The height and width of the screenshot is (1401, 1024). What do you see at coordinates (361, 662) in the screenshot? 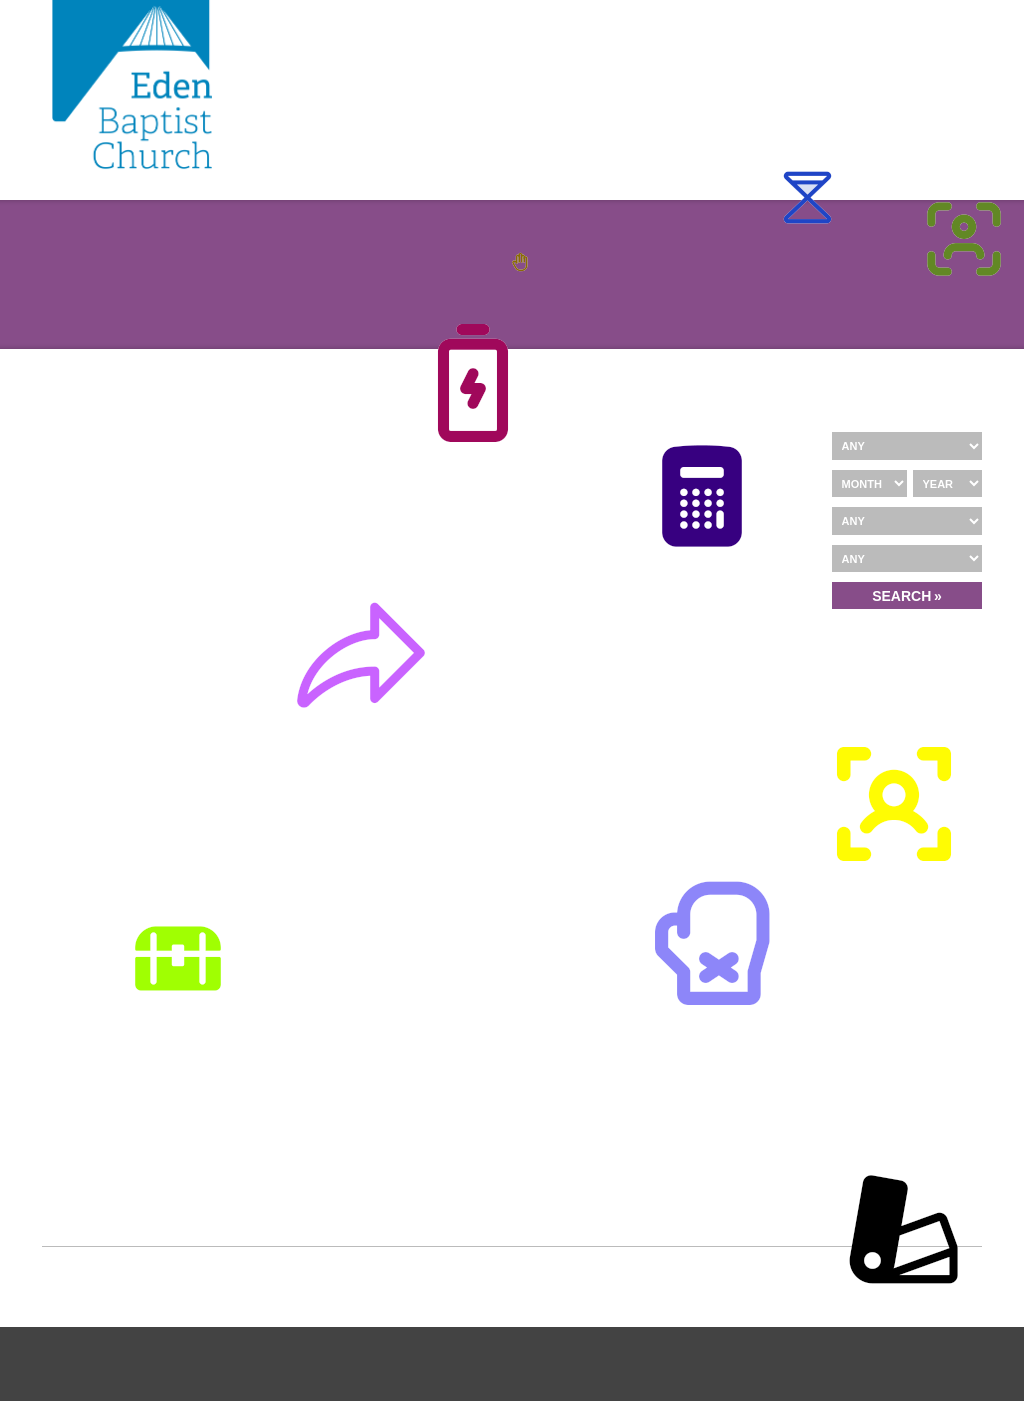
I see `share content with others` at bounding box center [361, 662].